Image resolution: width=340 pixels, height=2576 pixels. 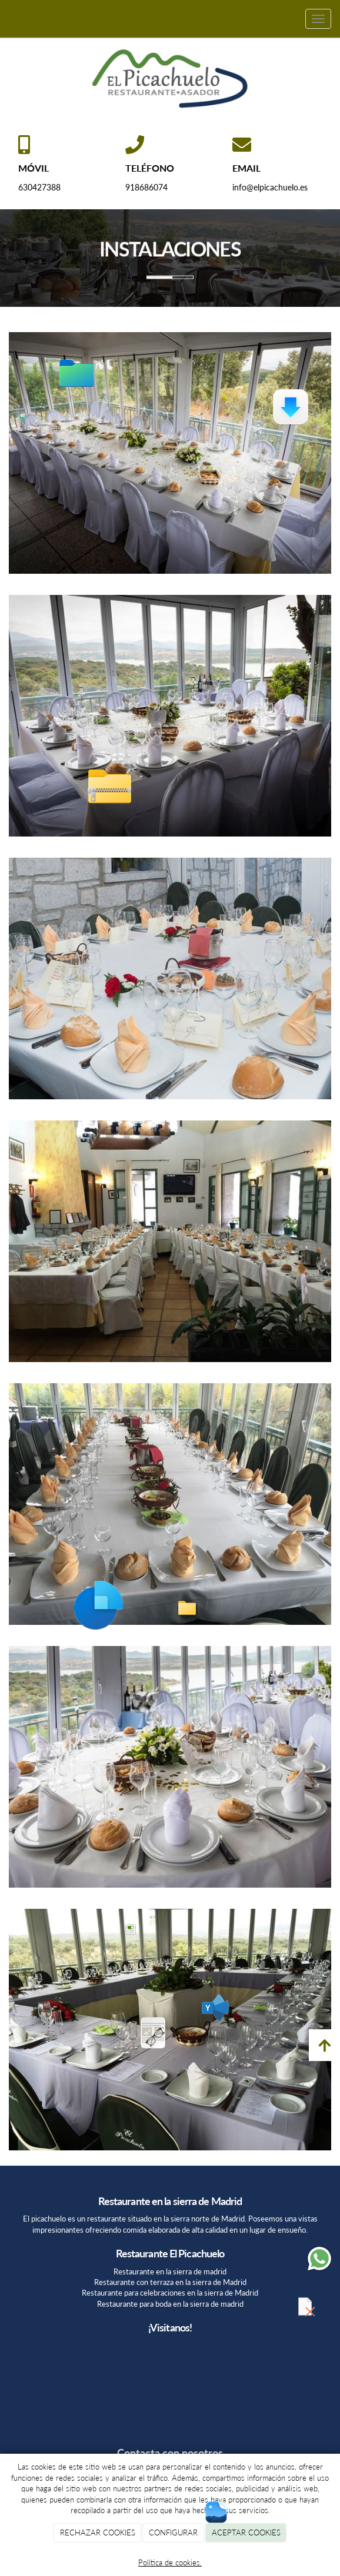 I want to click on open the sales app, so click(x=98, y=1605).